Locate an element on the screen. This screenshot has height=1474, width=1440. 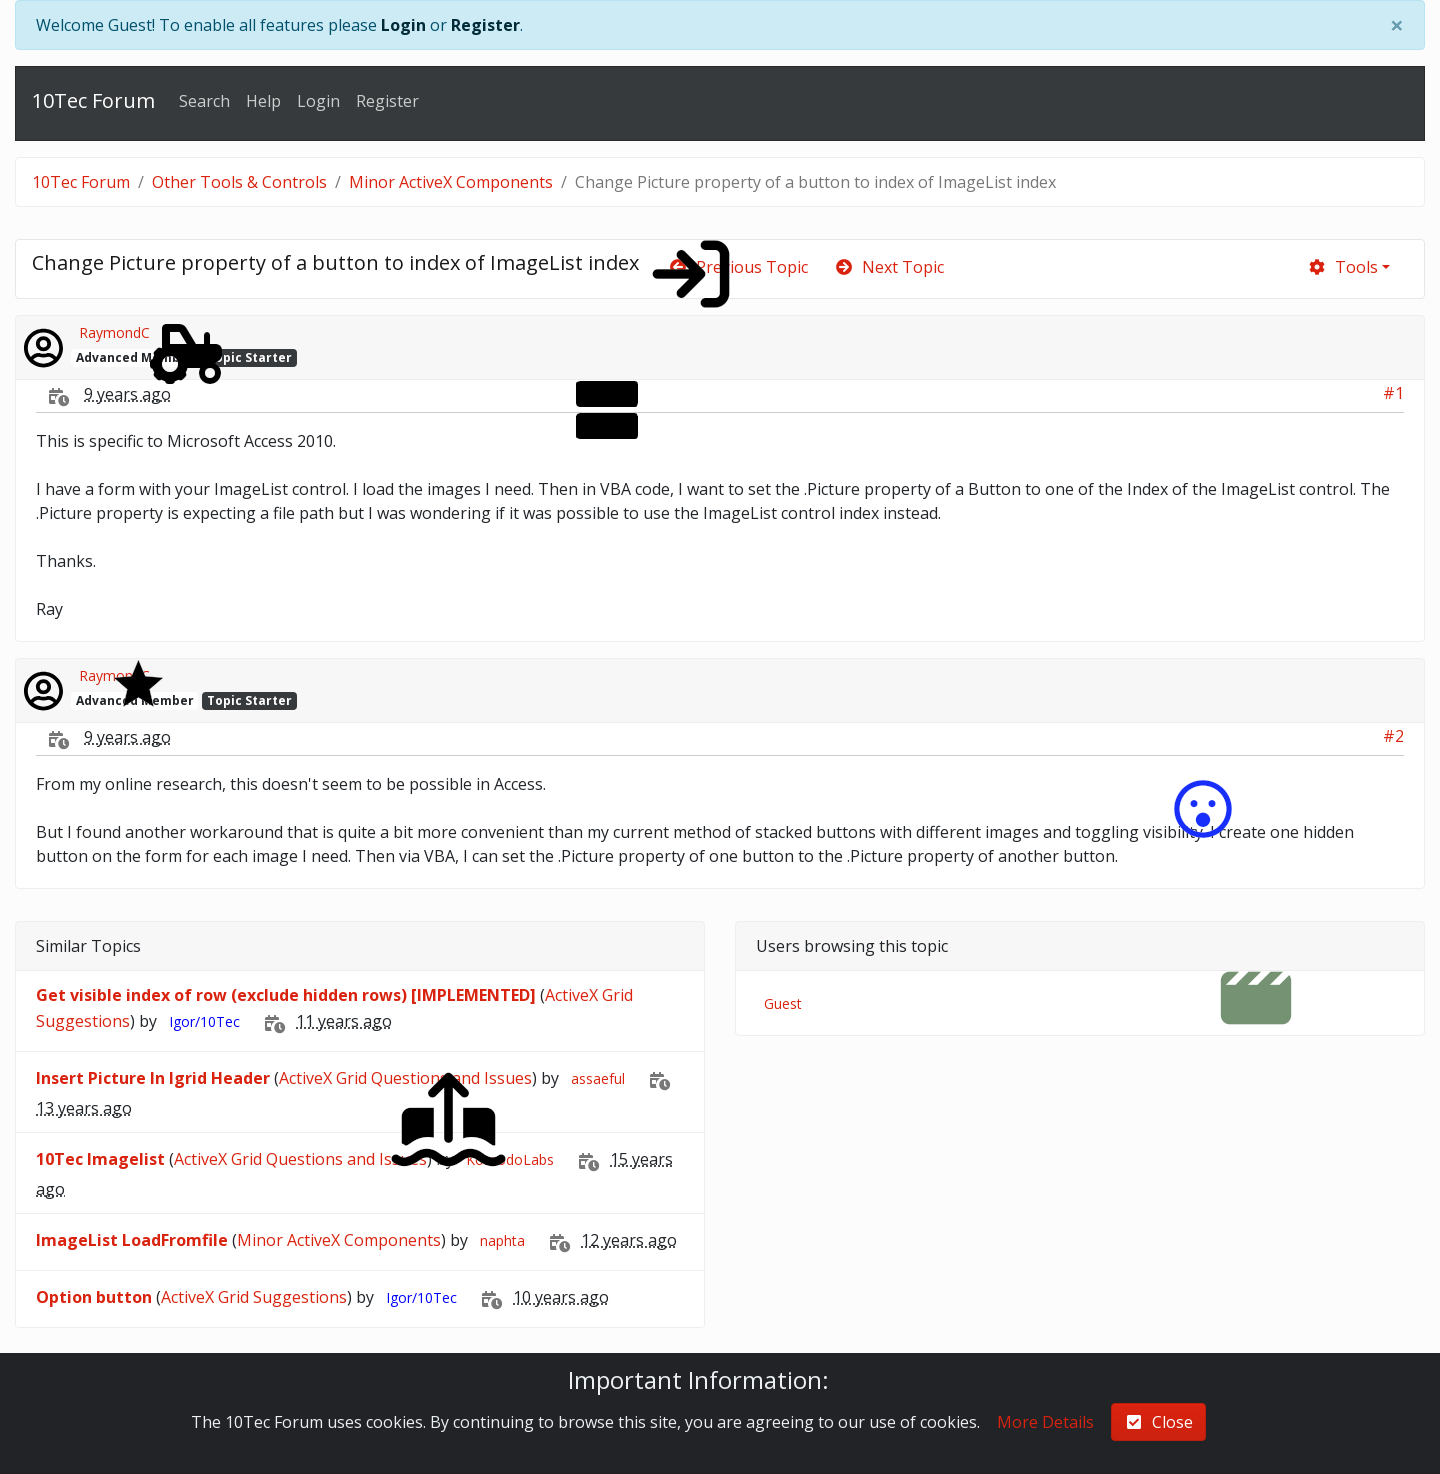
access farming or agricultural features is located at coordinates (186, 352).